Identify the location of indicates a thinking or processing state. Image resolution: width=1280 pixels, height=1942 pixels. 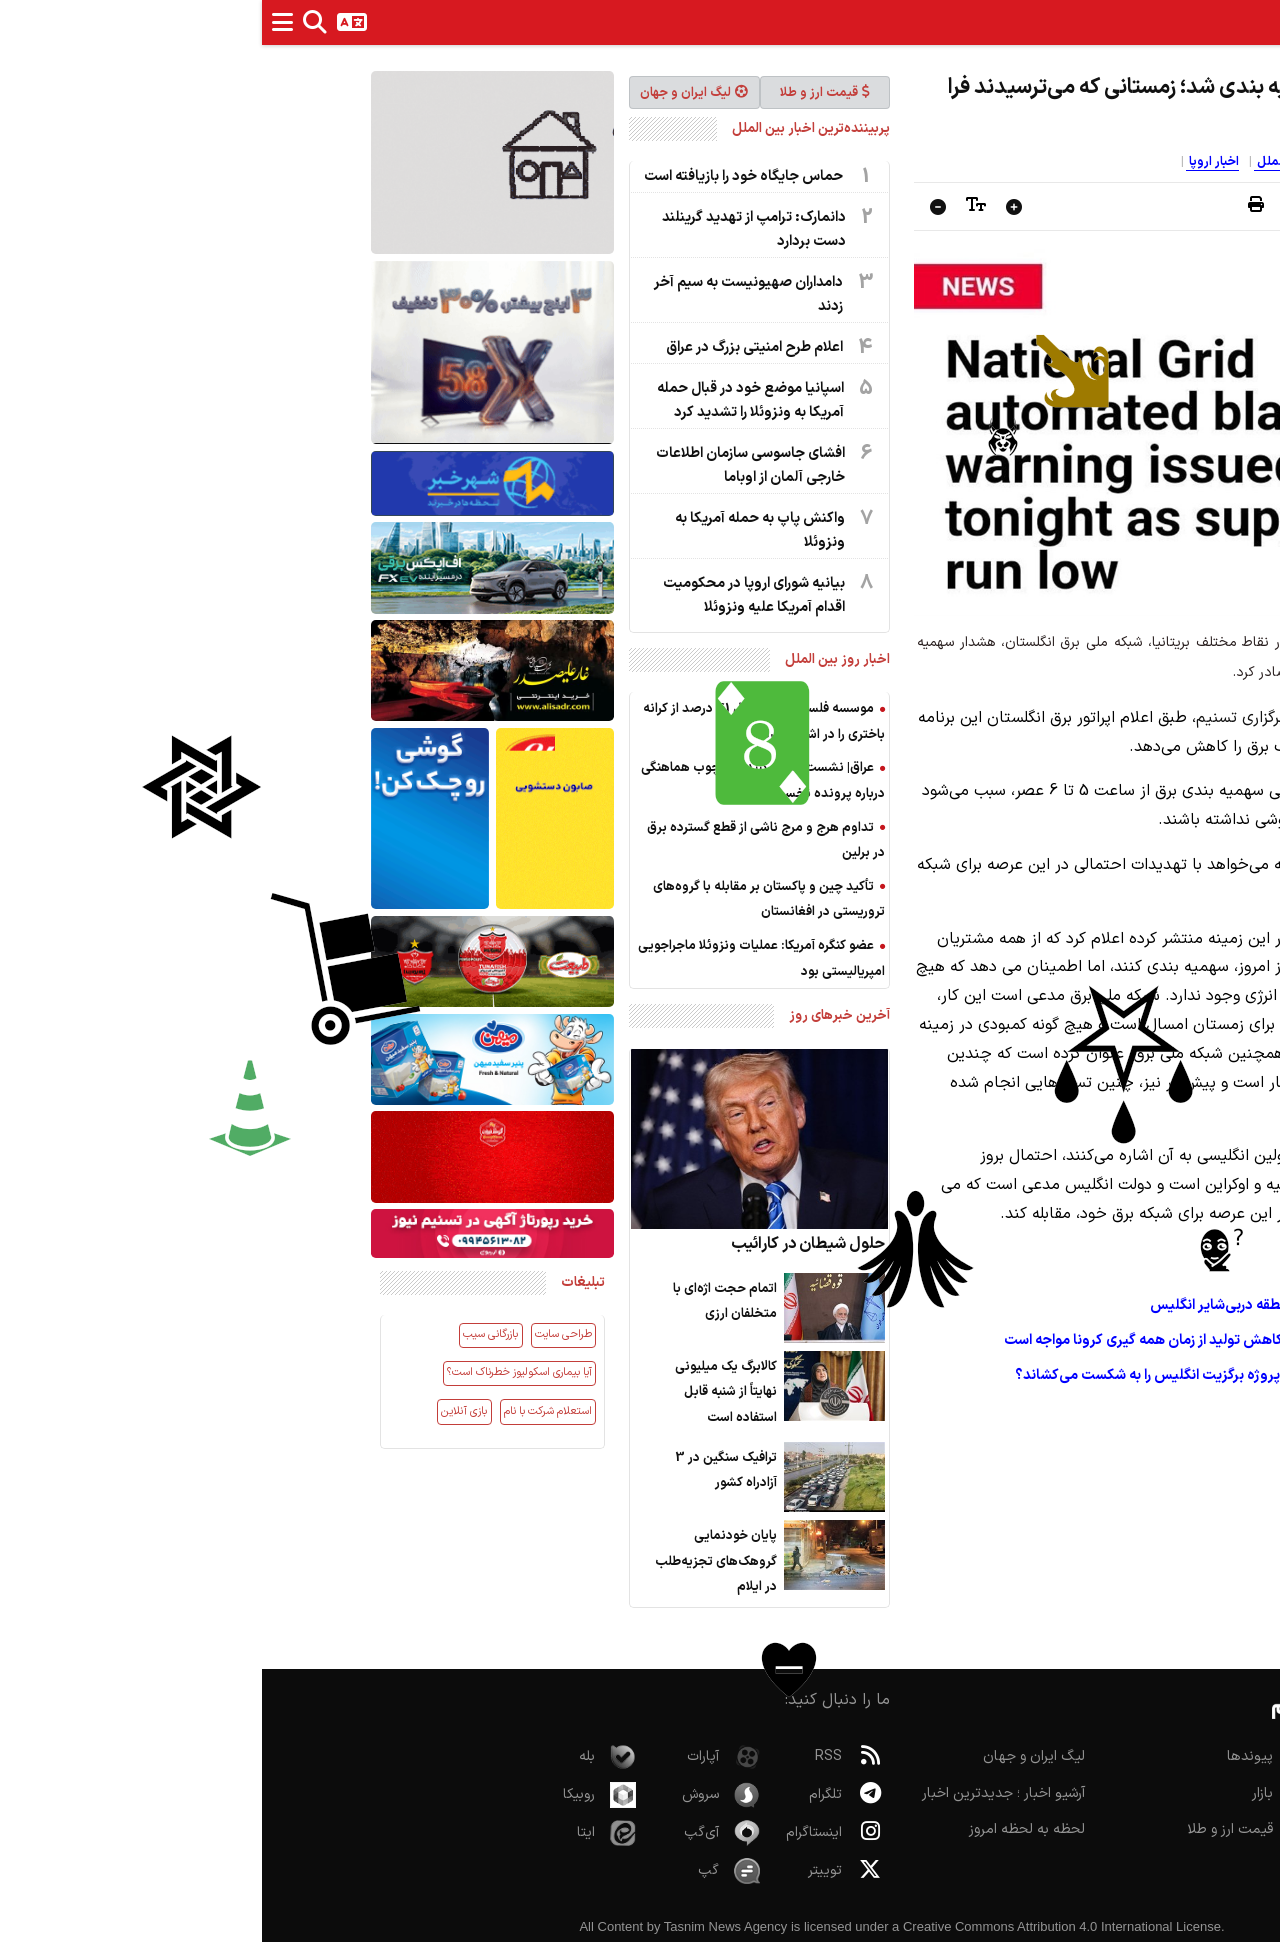
(1222, 1249).